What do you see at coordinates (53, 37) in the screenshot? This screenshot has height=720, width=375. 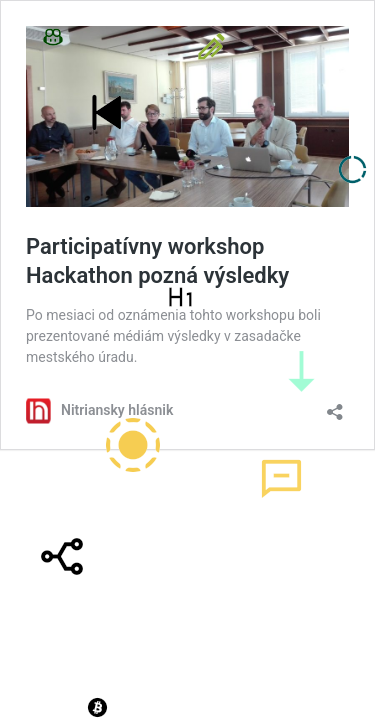 I see `open microsoft copilot` at bounding box center [53, 37].